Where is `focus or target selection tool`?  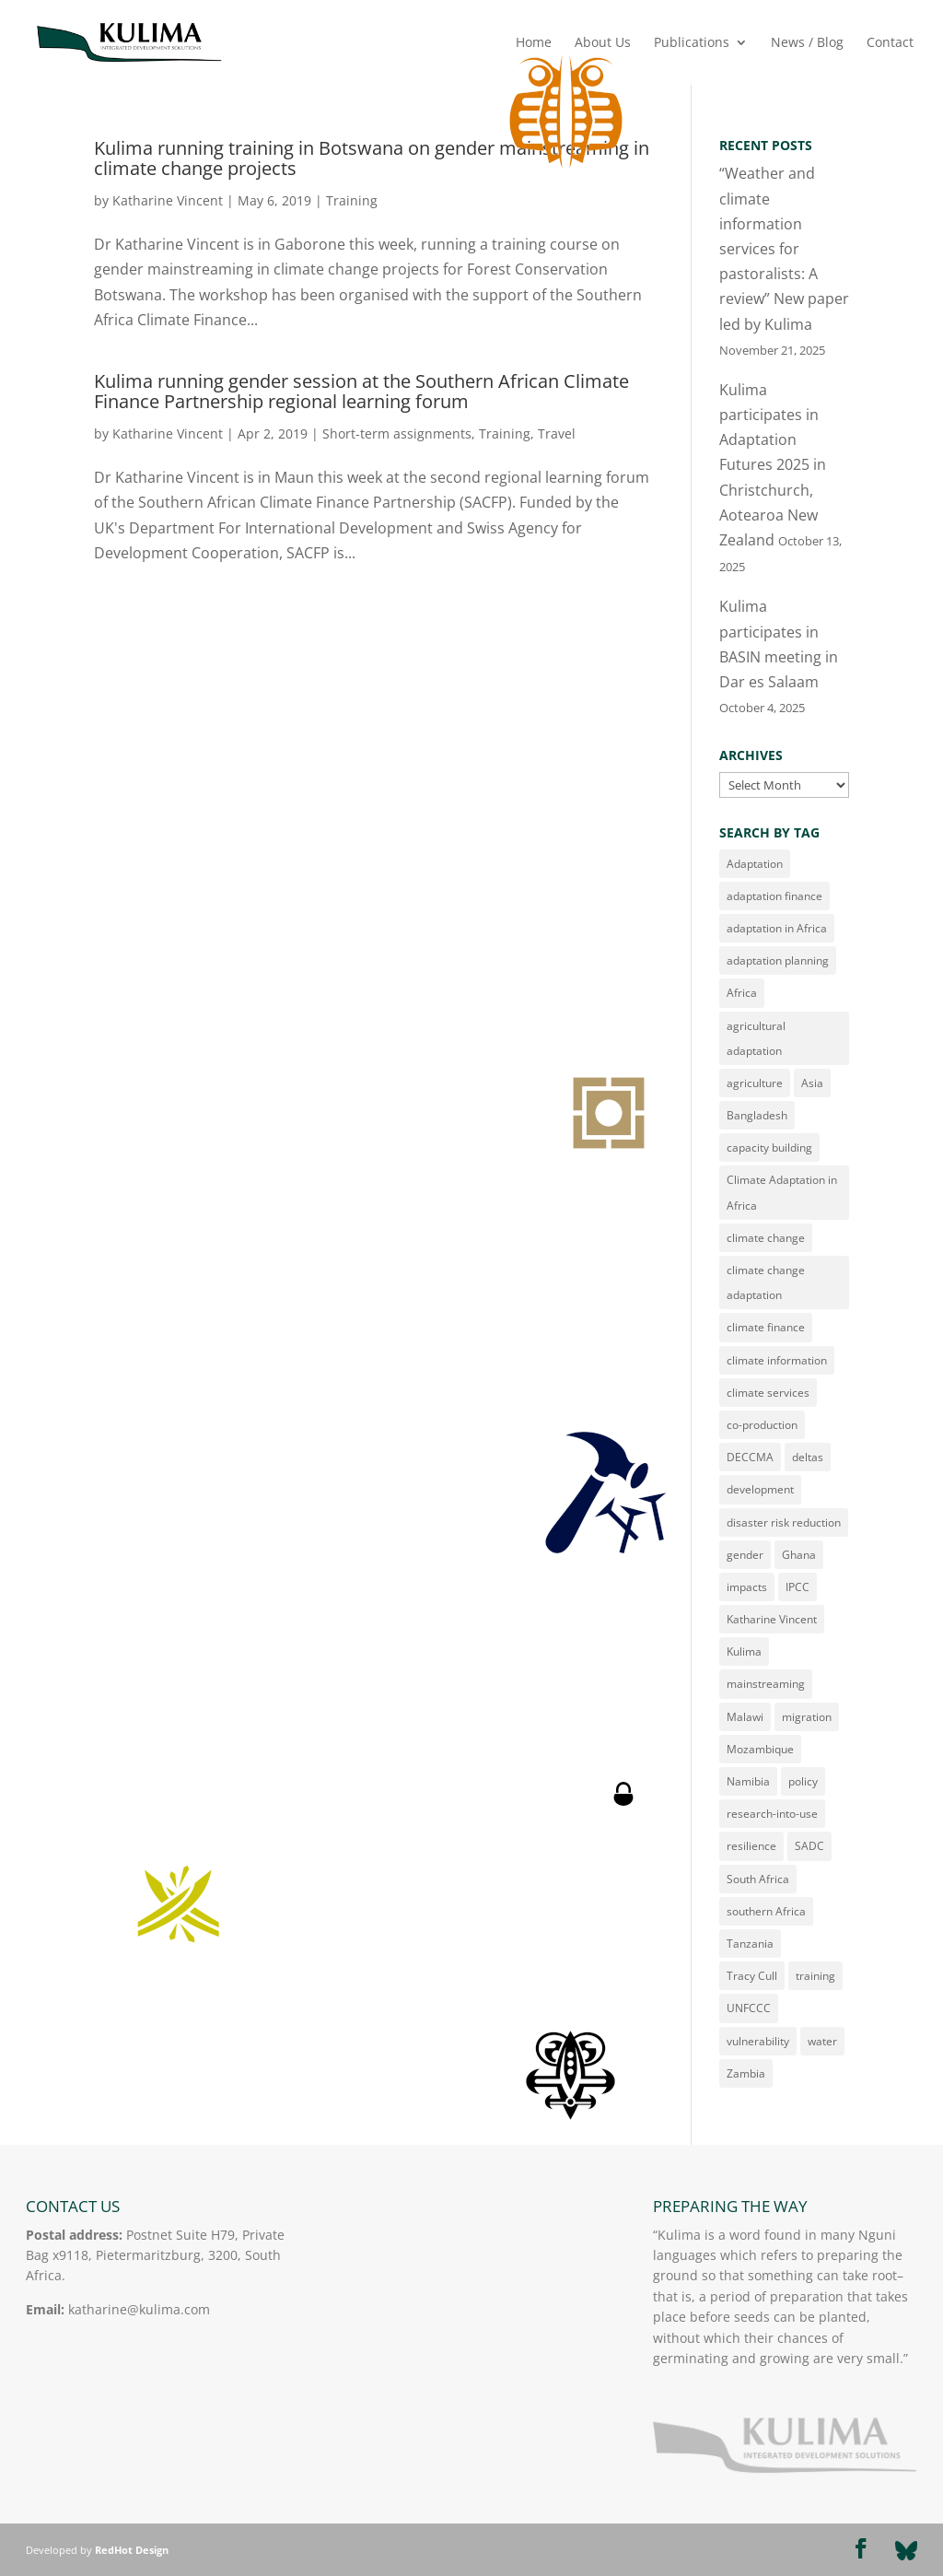
focus or target selection tool is located at coordinates (609, 1113).